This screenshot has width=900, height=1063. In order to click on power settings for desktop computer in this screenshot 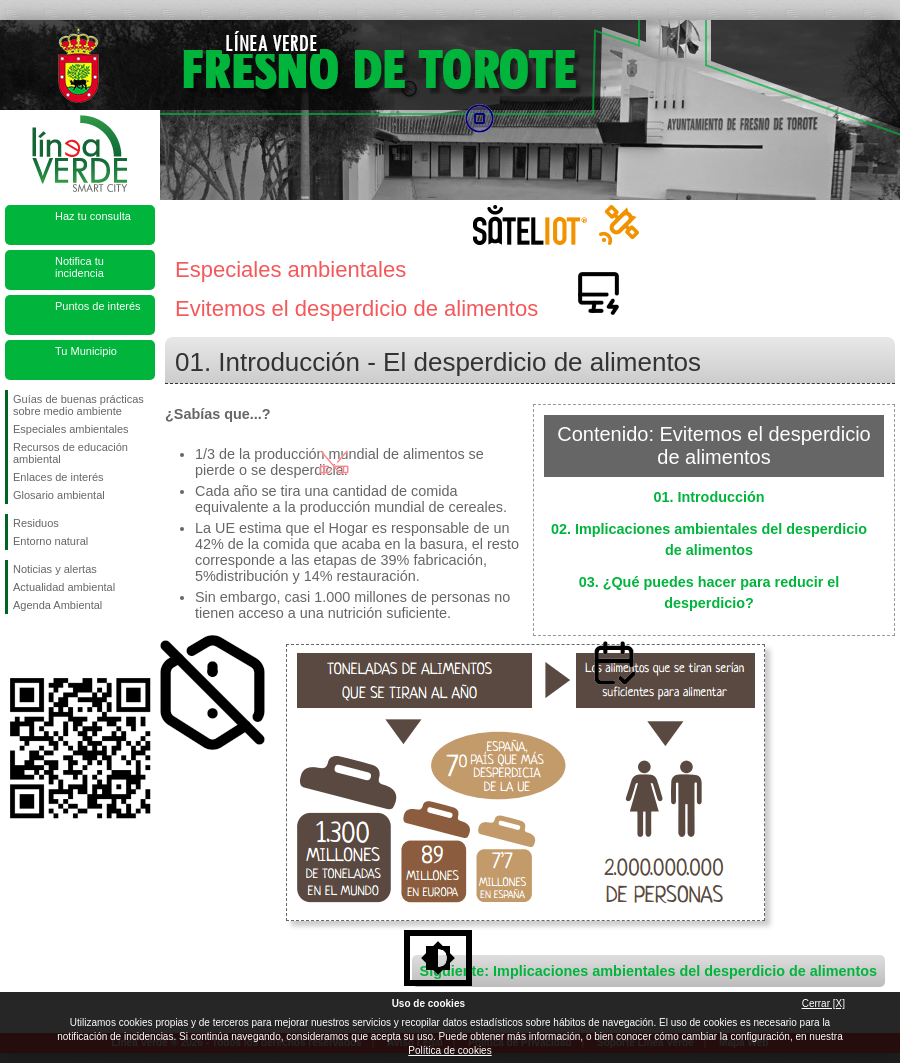, I will do `click(598, 292)`.